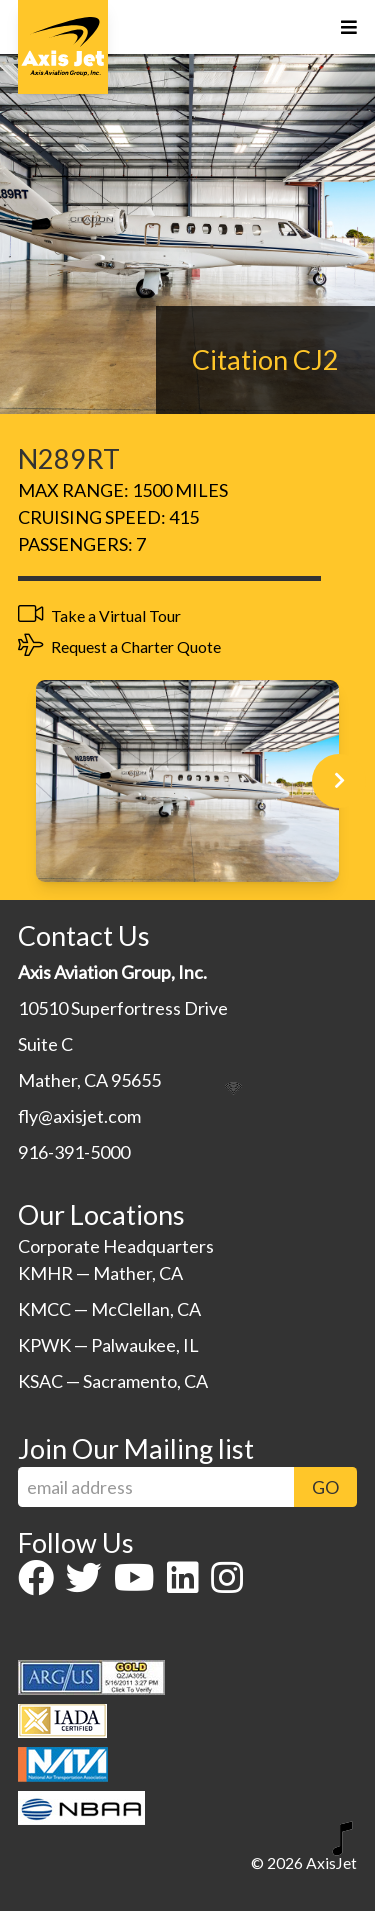 The image size is (375, 1911). I want to click on indicates wireless network connection status, so click(233, 1088).